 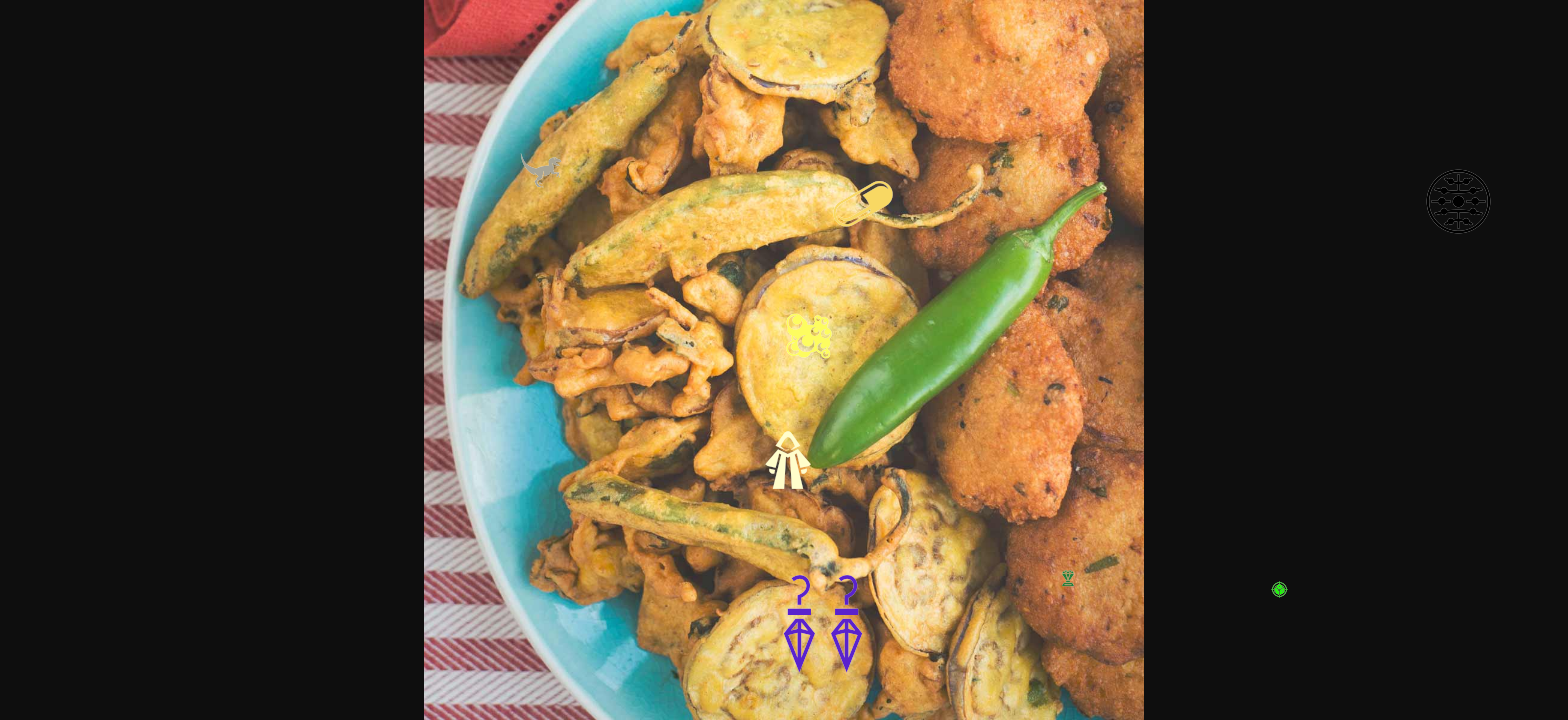 I want to click on dinosaur or prehistoric creature category in a game, so click(x=541, y=170).